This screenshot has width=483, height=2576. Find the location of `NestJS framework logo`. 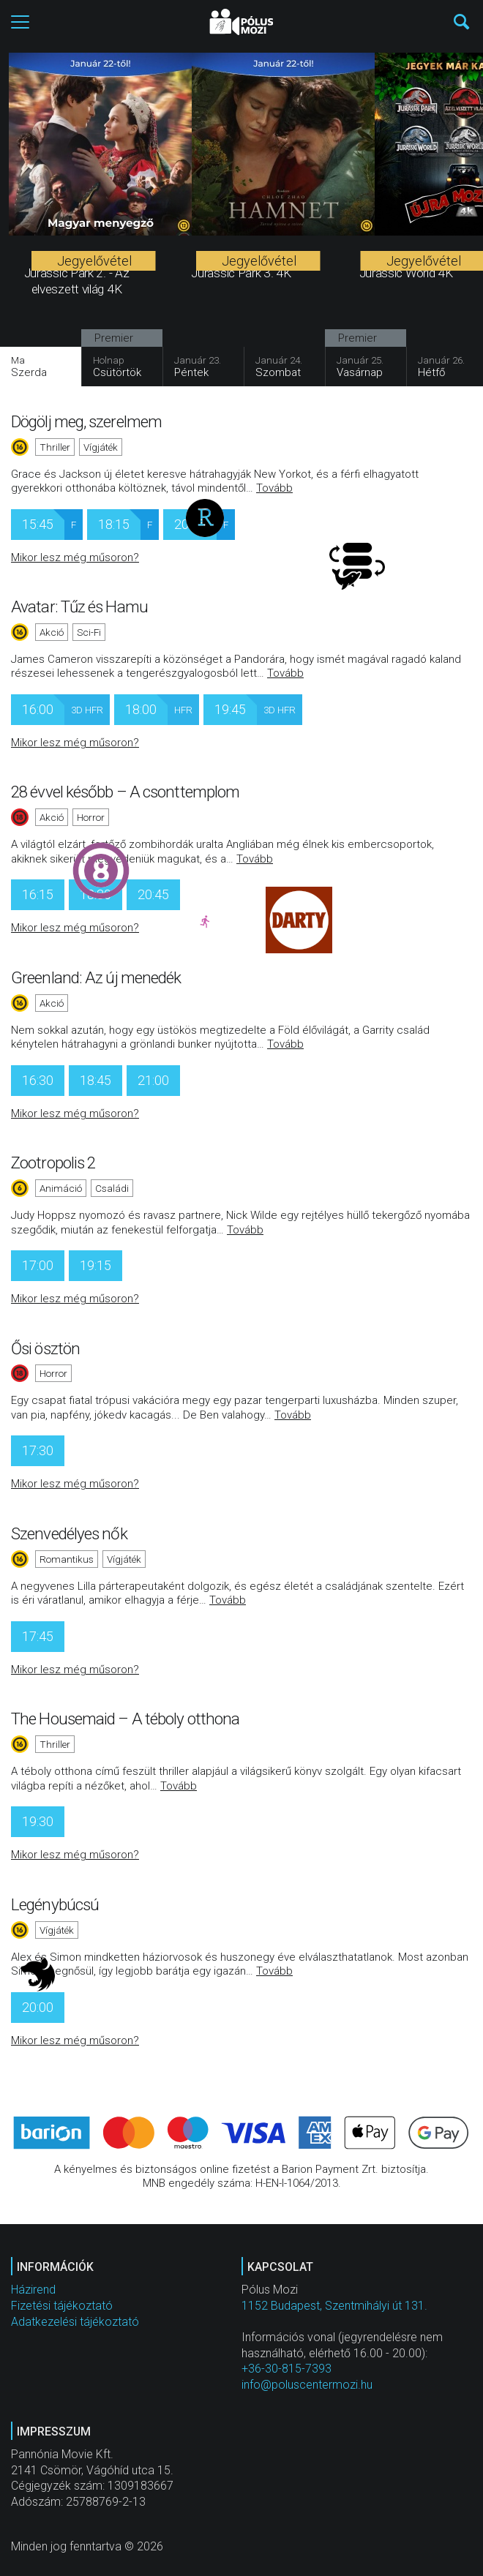

NestJS framework logo is located at coordinates (37, 1974).